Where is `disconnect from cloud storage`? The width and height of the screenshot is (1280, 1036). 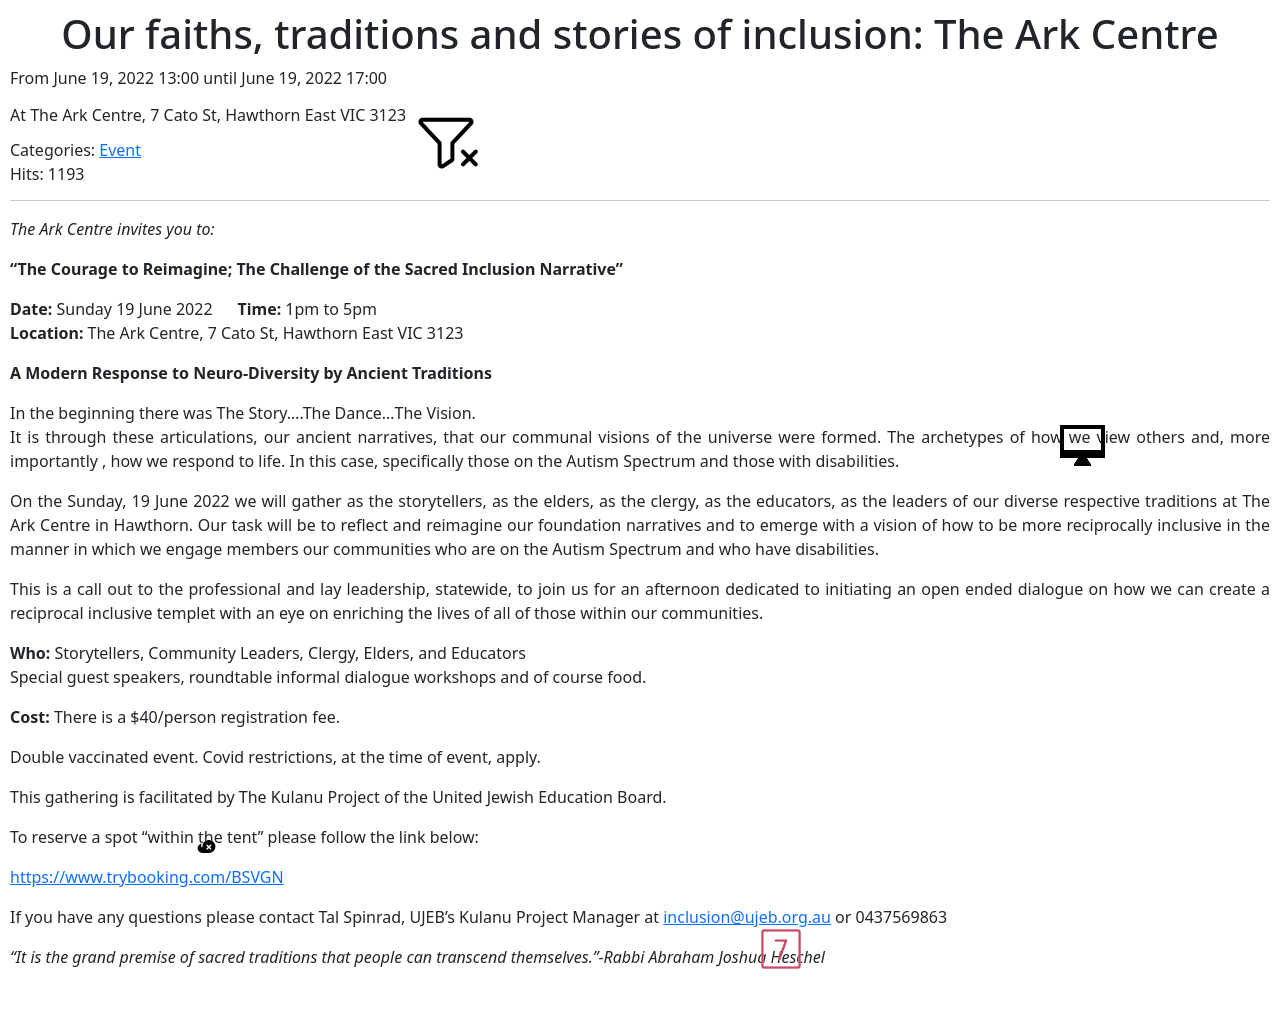
disconnect from cloud storage is located at coordinates (206, 846).